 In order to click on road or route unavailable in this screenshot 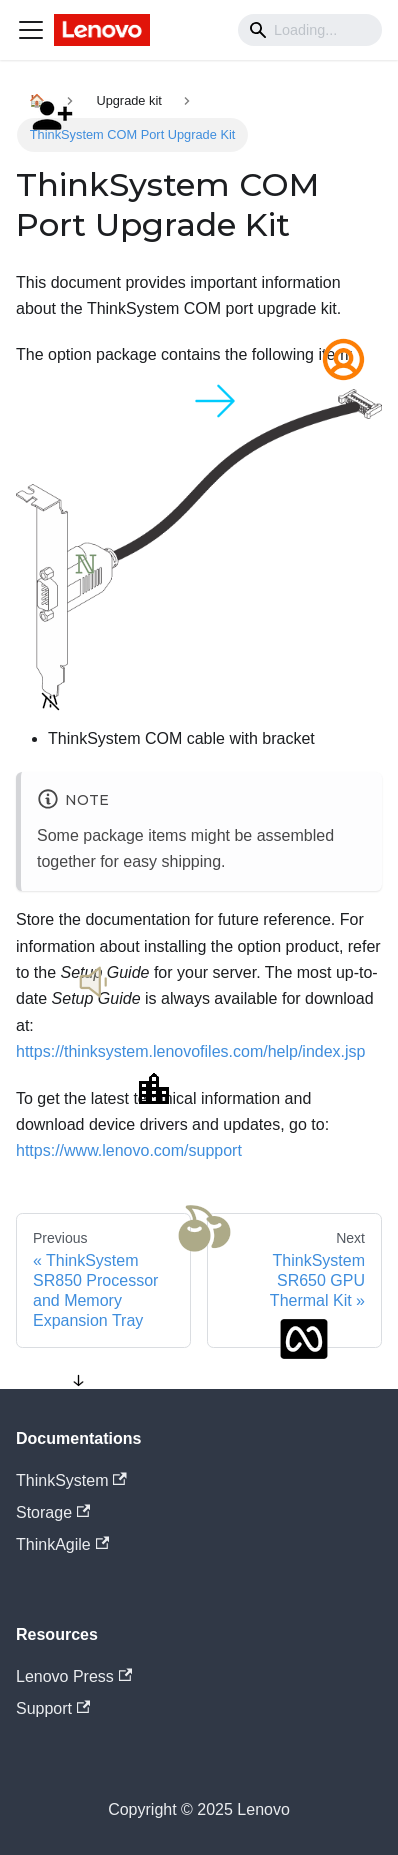, I will do `click(50, 701)`.